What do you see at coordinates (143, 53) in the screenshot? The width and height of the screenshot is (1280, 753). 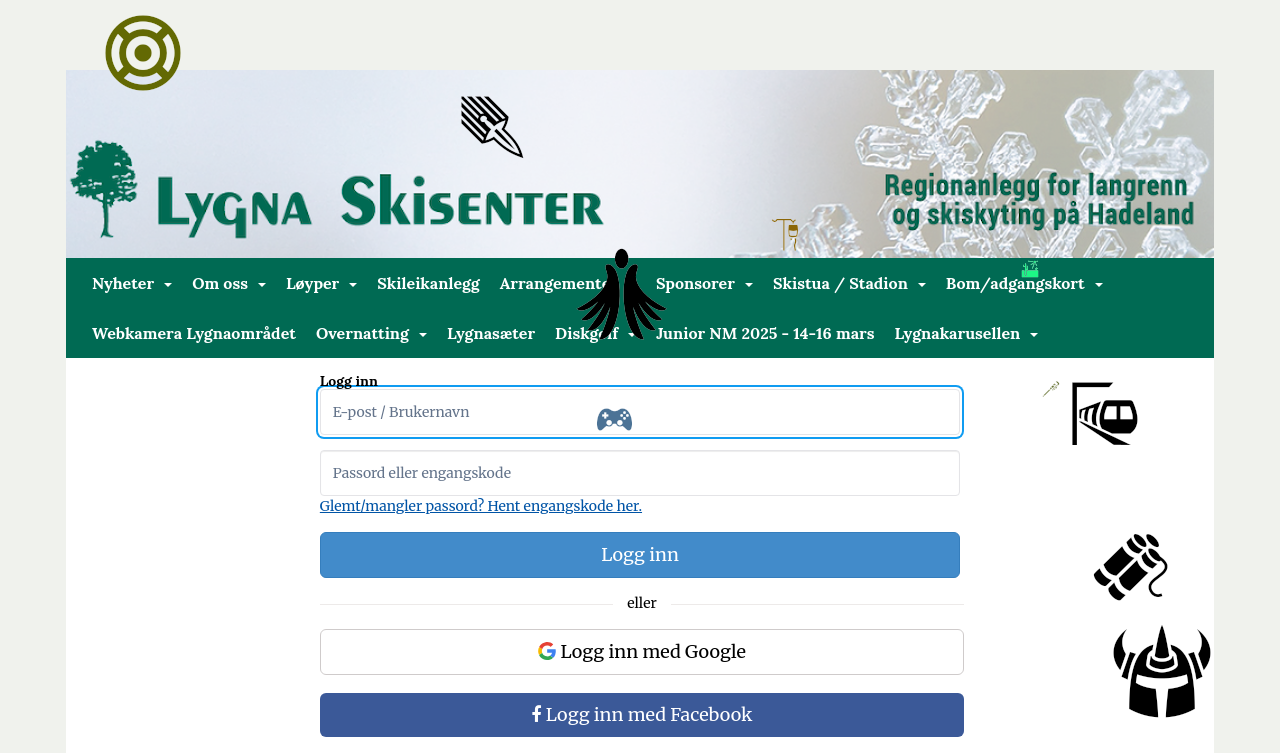 I see `target or focus indicator` at bounding box center [143, 53].